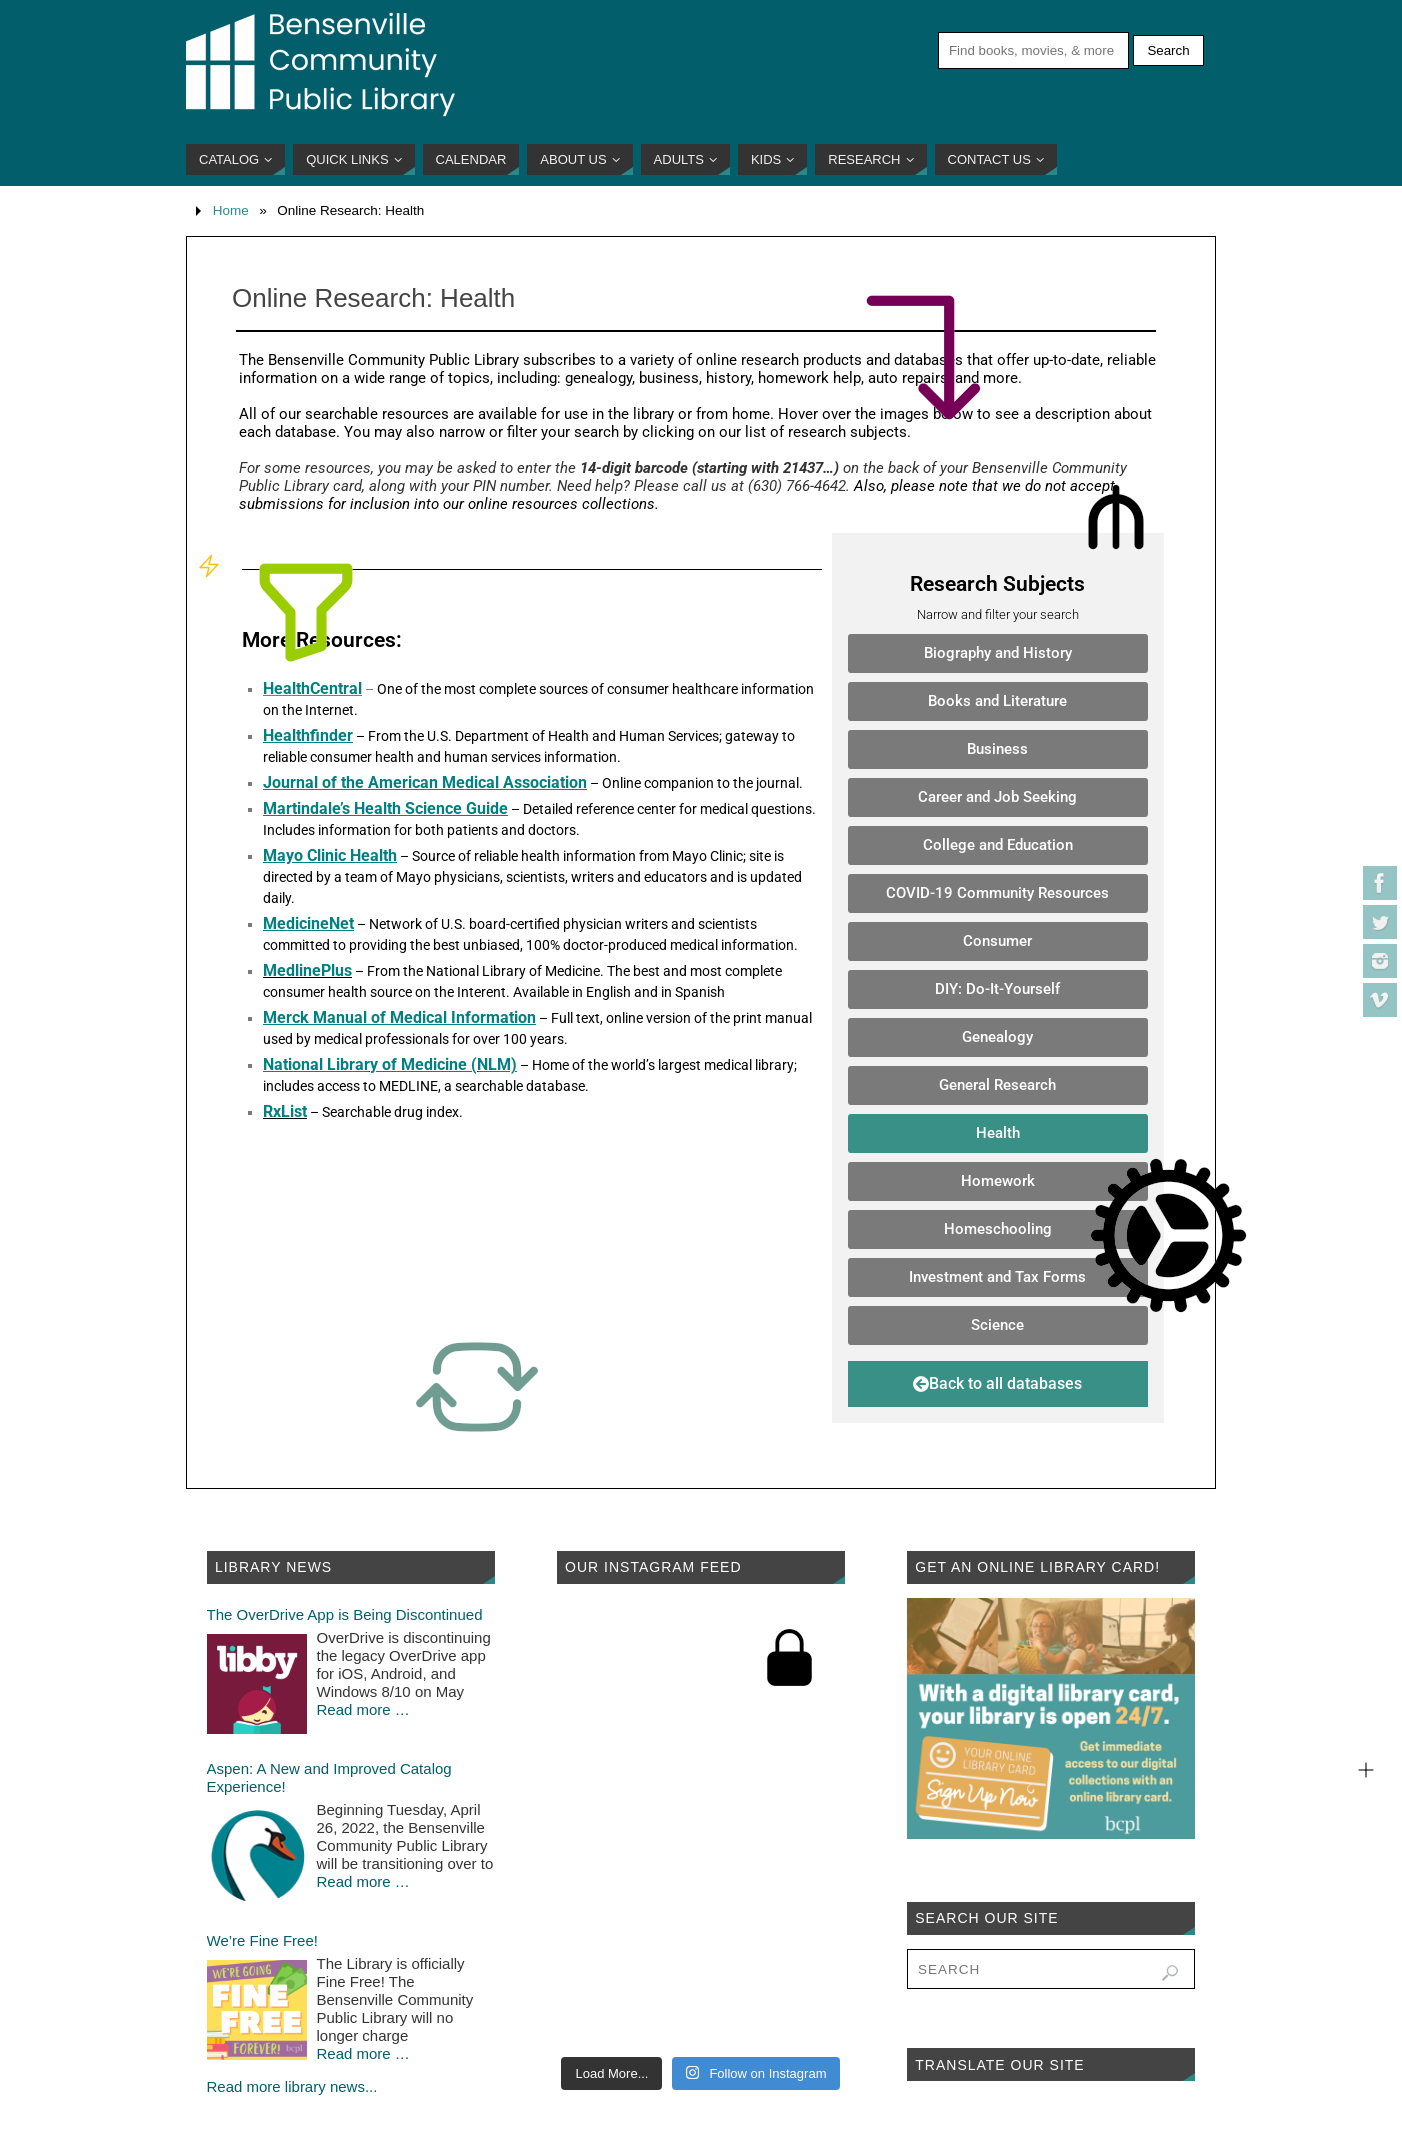  I want to click on add a new item, so click(1366, 1770).